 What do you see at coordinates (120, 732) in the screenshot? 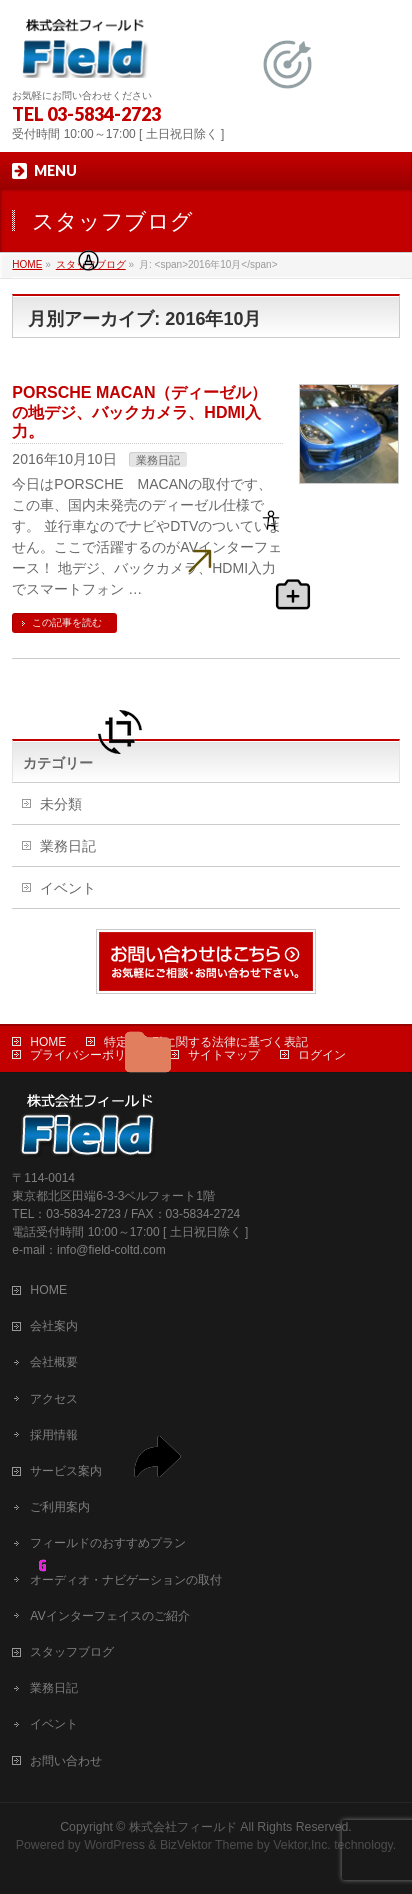
I see `rotate and crop an image` at bounding box center [120, 732].